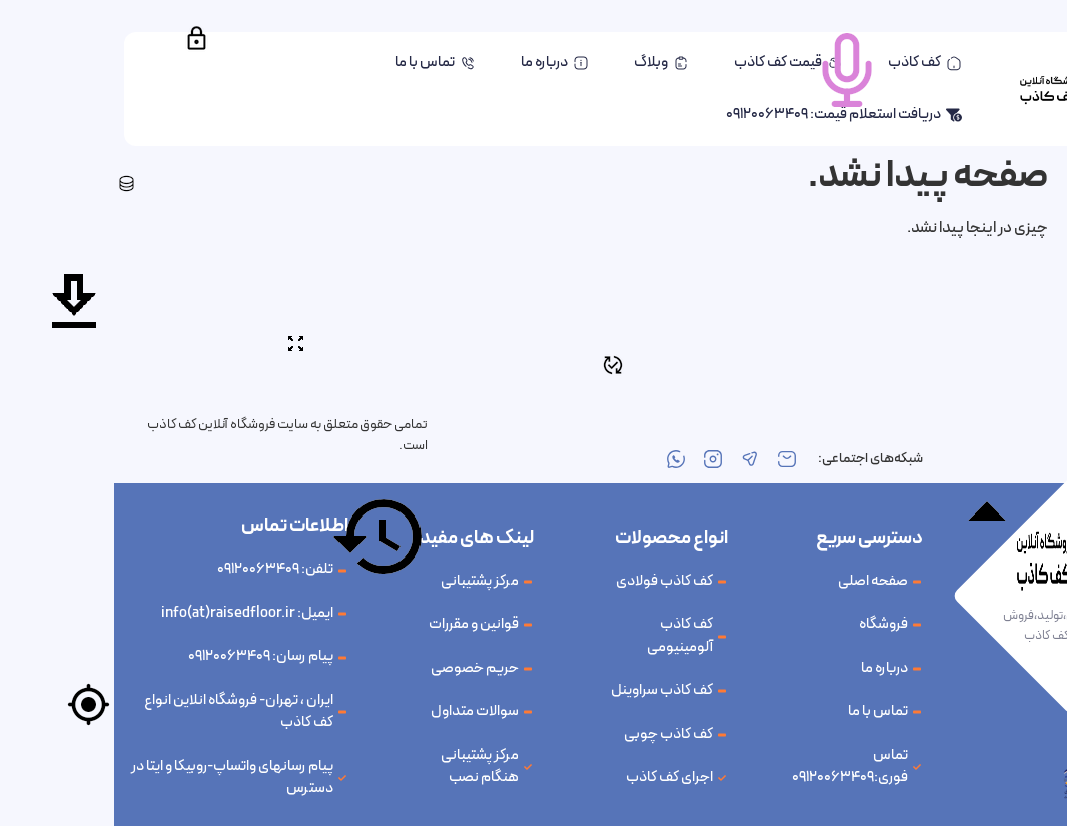  What do you see at coordinates (295, 343) in the screenshot?
I see `expand to fullscreen view` at bounding box center [295, 343].